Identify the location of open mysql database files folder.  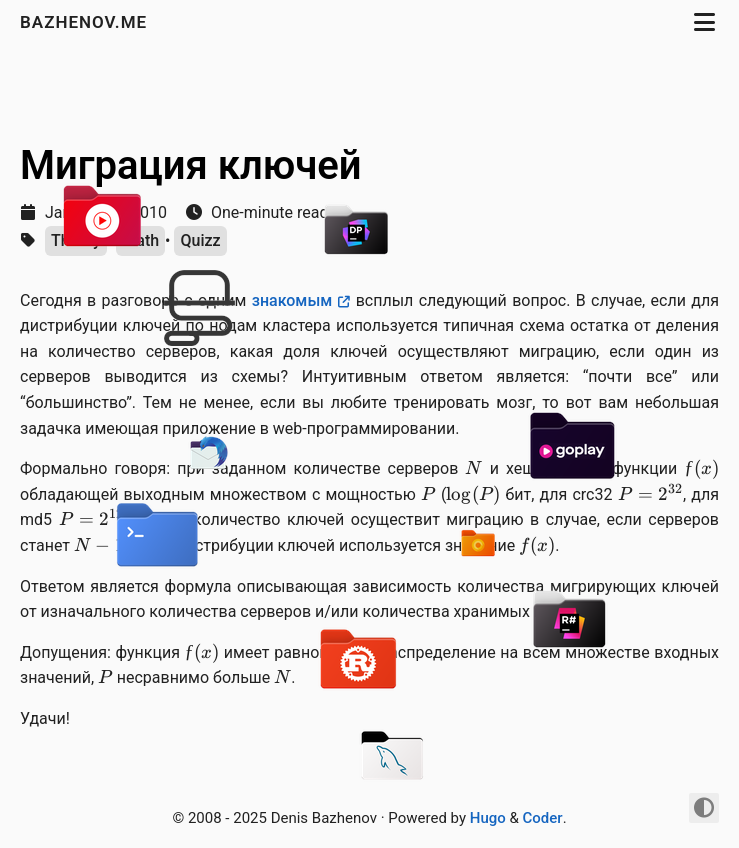
(392, 757).